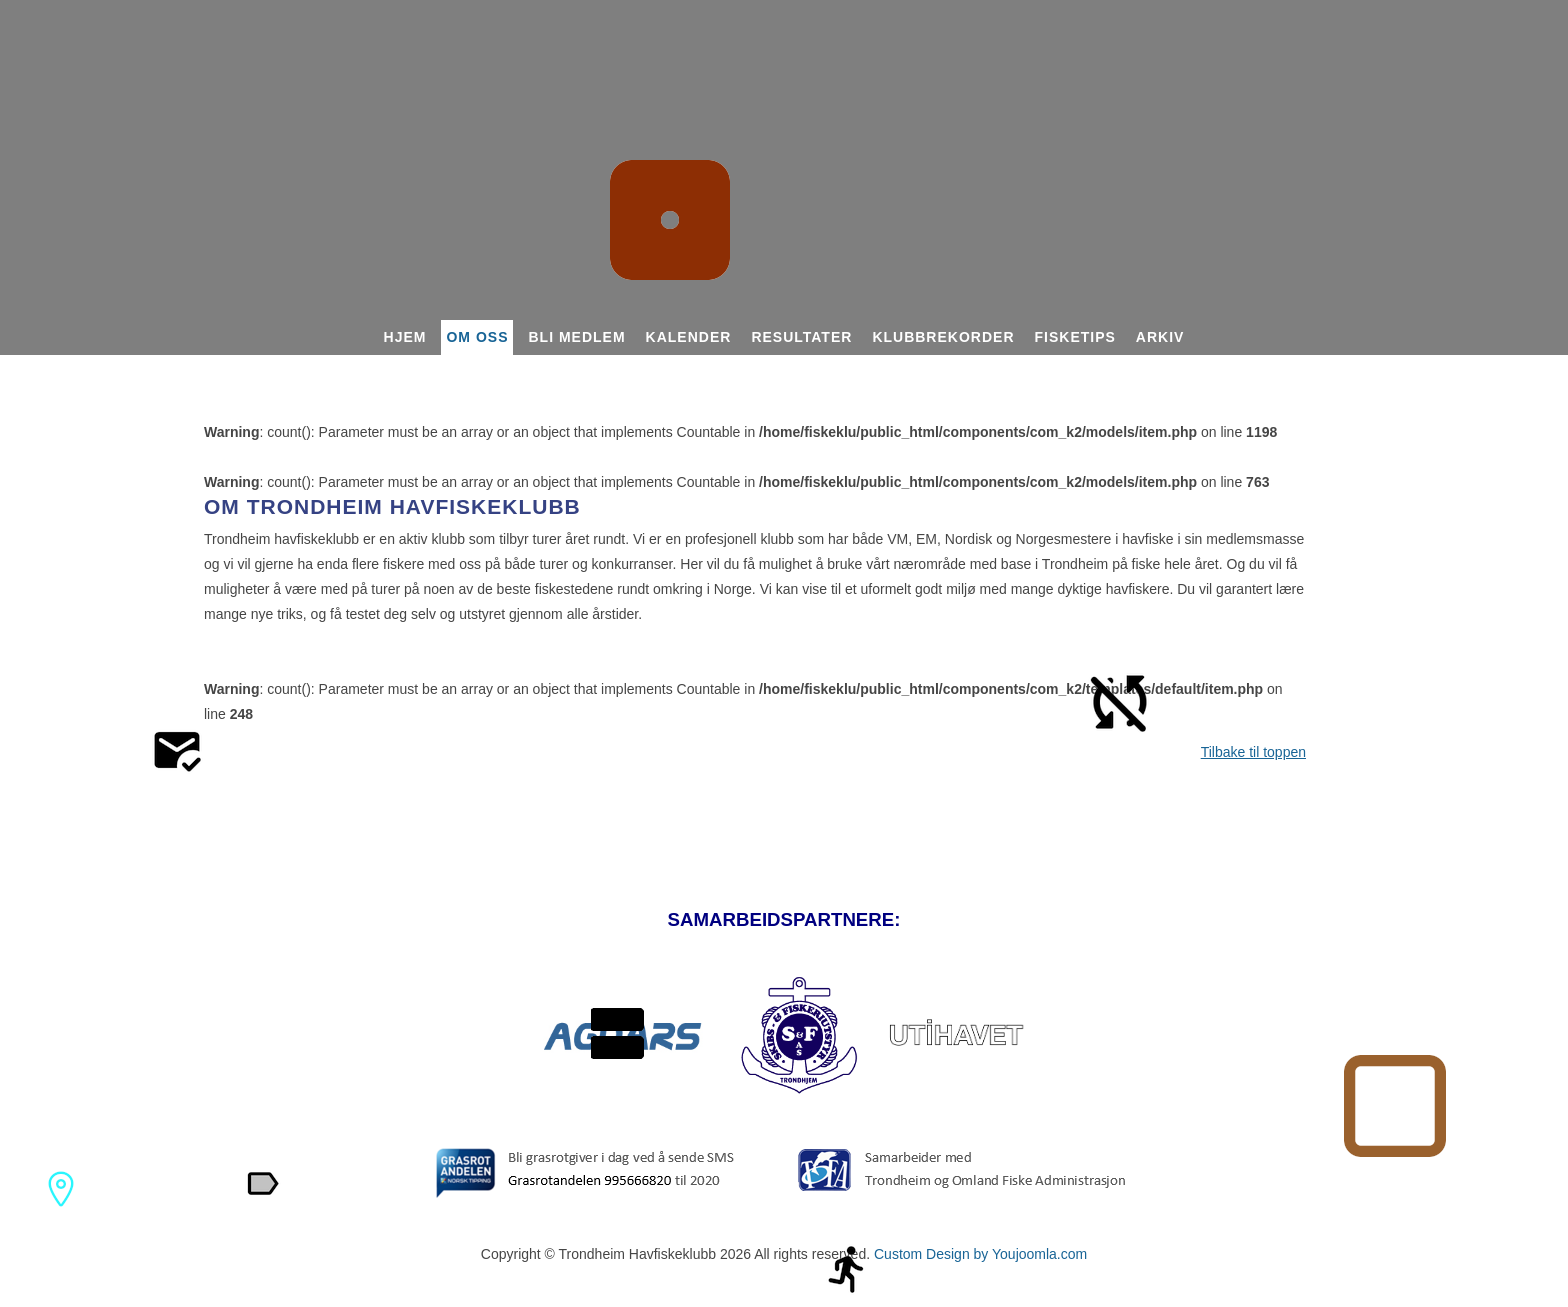  Describe the element at coordinates (618, 1033) in the screenshot. I see `view agenda or list layout` at that location.